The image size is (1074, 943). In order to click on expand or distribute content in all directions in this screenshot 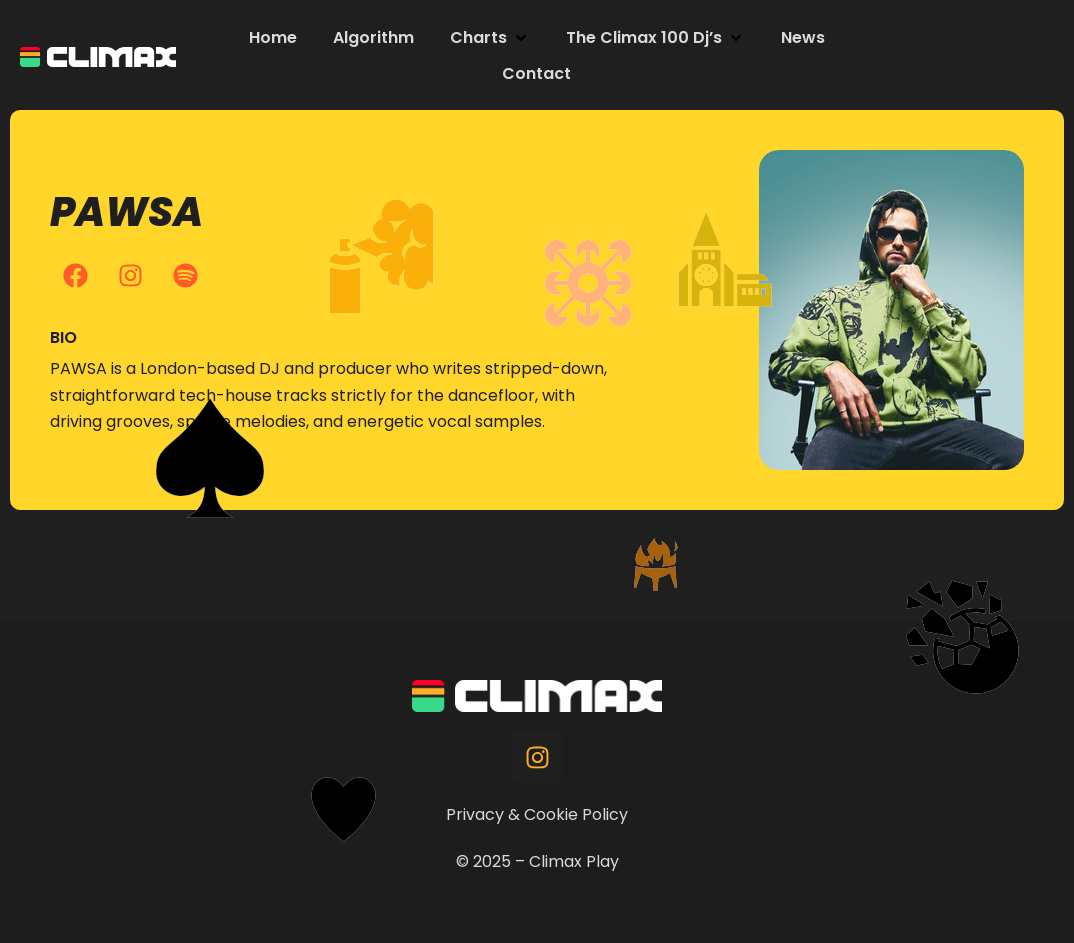, I will do `click(588, 283)`.